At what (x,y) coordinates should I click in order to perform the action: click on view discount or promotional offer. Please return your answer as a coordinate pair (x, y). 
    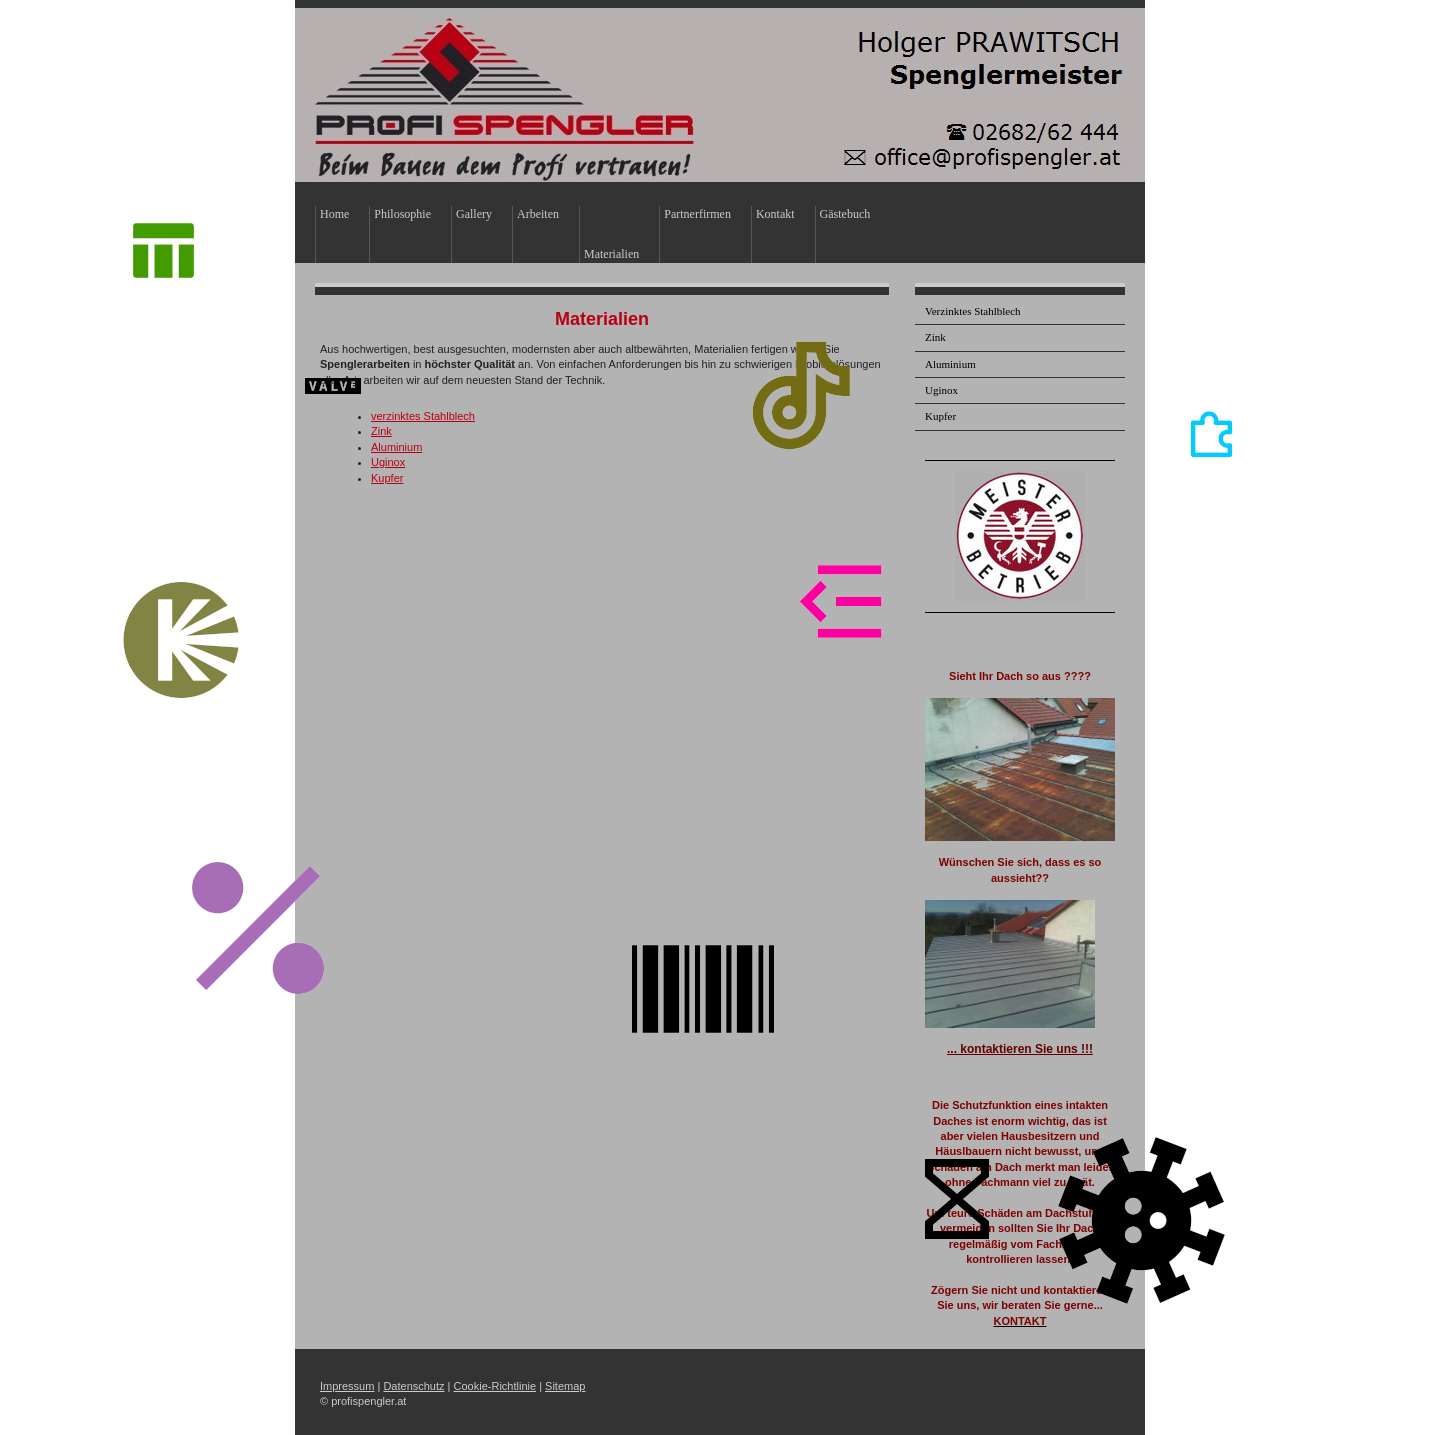
    Looking at the image, I should click on (258, 928).